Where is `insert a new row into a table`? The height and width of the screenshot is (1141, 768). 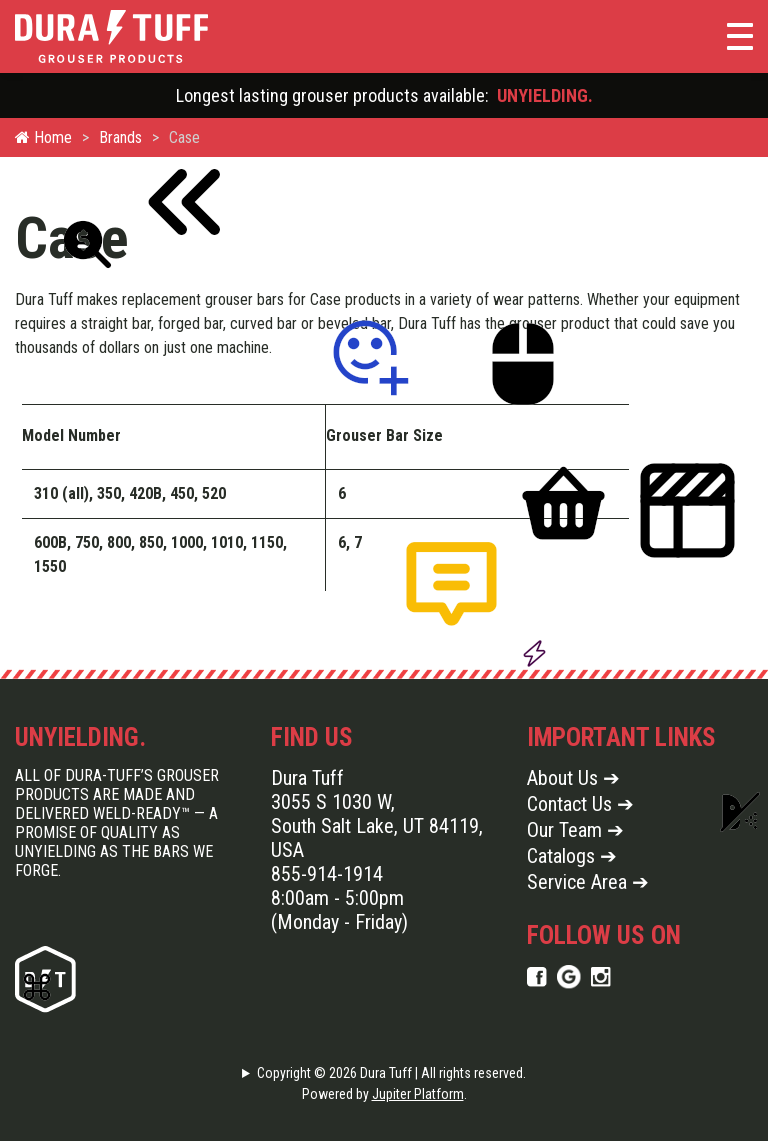
insert a new row into a table is located at coordinates (687, 510).